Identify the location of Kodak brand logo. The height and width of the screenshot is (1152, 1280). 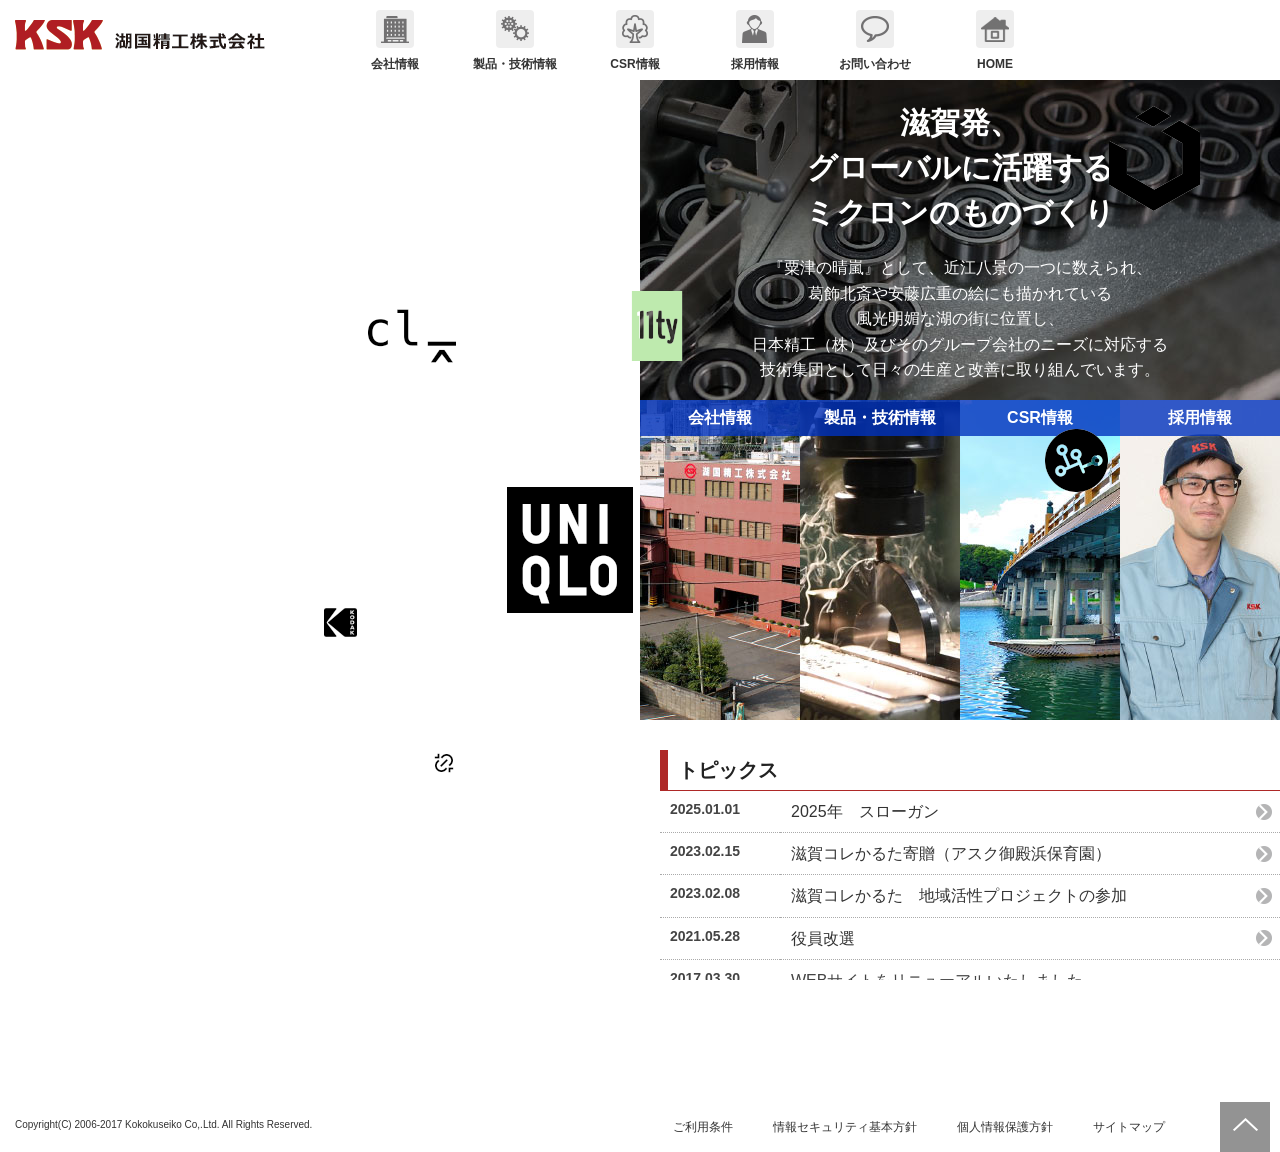
(340, 622).